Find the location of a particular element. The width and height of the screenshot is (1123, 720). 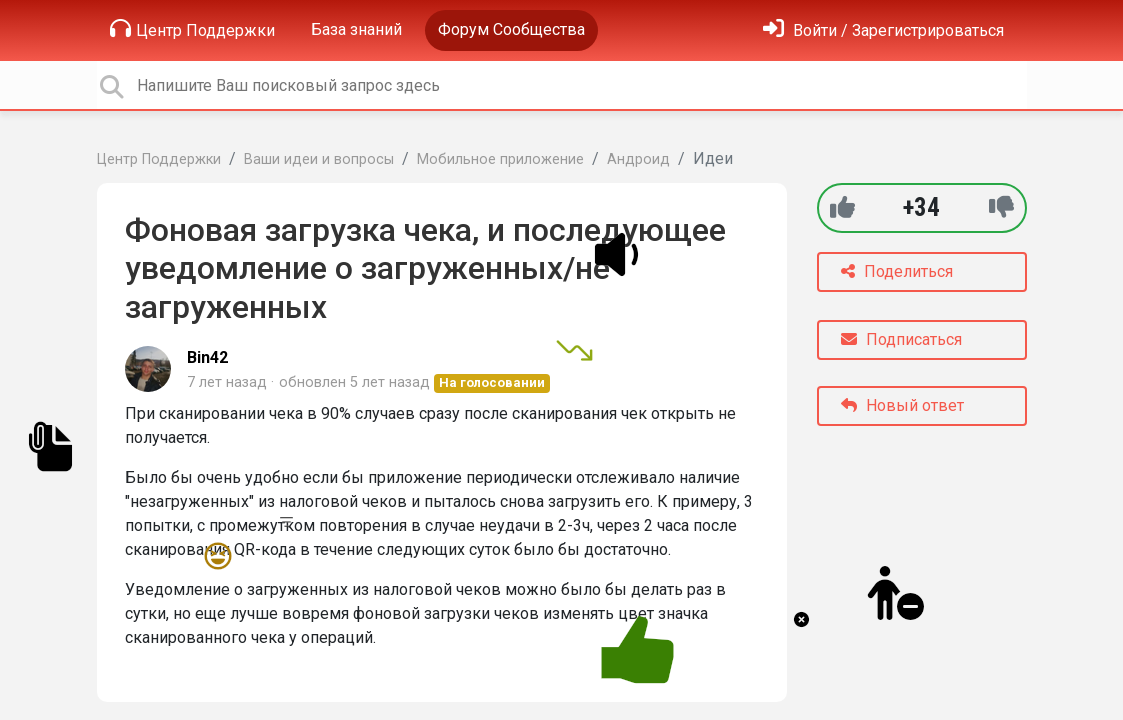

indicates a declining trend or decrease in value is located at coordinates (574, 350).